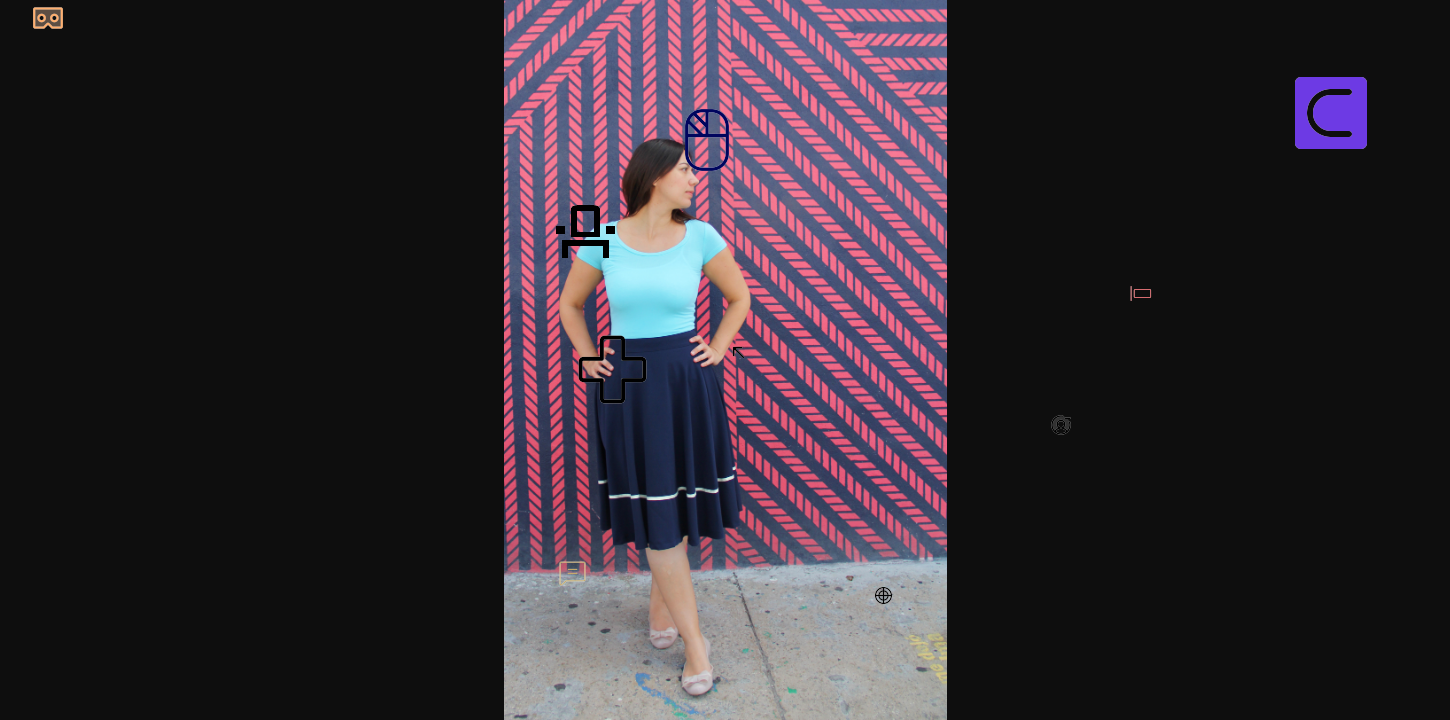 The image size is (1450, 720). Describe the element at coordinates (572, 571) in the screenshot. I see `open chat or messaging` at that location.